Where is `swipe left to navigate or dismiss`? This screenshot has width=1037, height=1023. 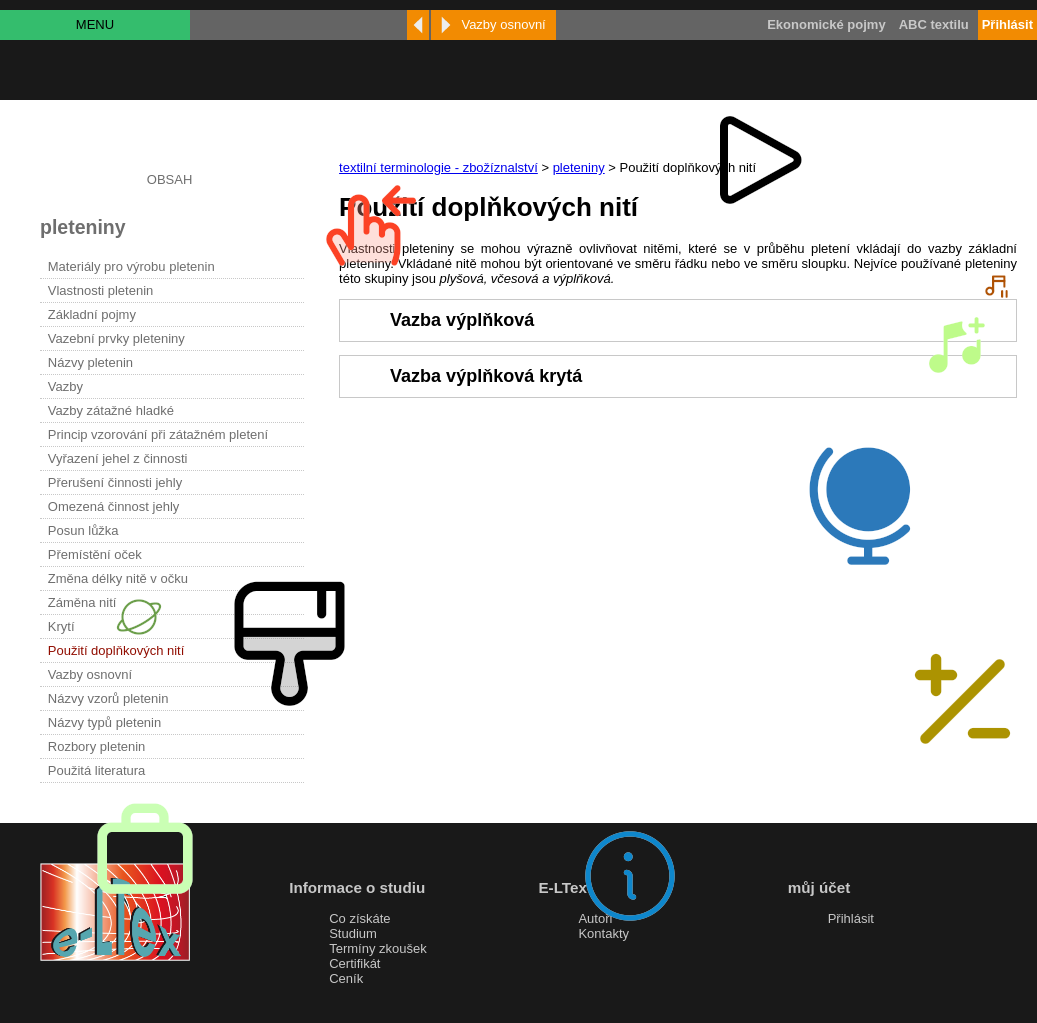 swipe left to navigate or dismiss is located at coordinates (366, 228).